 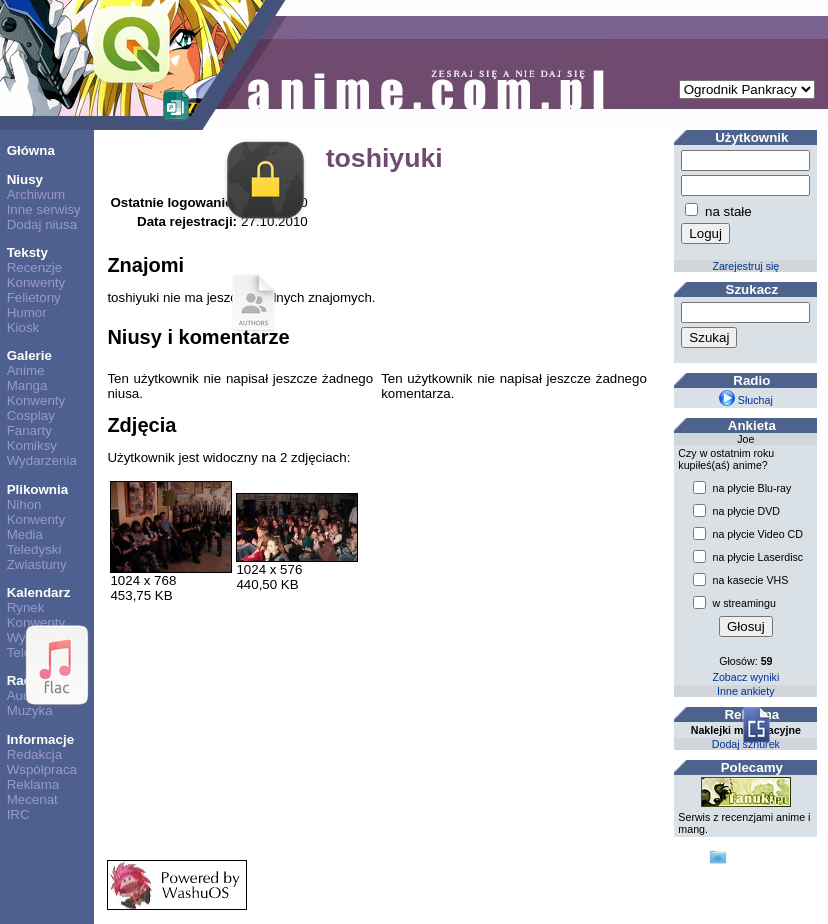 I want to click on a FLAC audio file, so click(x=57, y=665).